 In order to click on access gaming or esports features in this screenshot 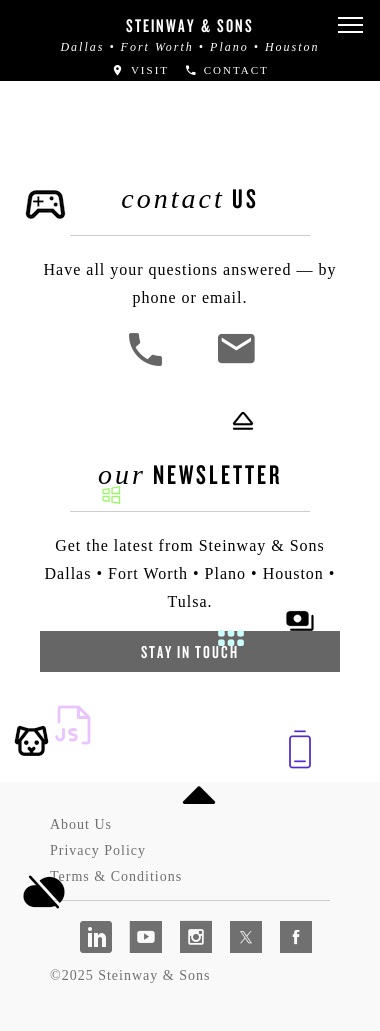, I will do `click(45, 204)`.